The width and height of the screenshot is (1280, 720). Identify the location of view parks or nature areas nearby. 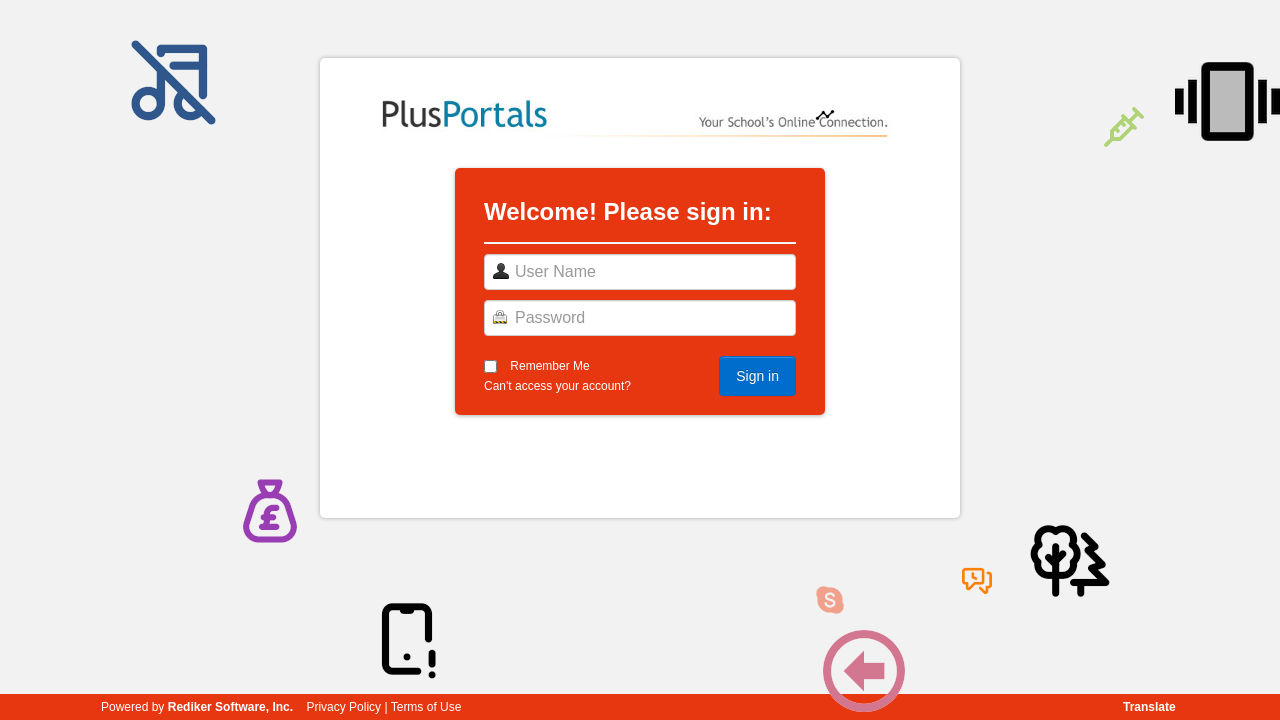
(1070, 561).